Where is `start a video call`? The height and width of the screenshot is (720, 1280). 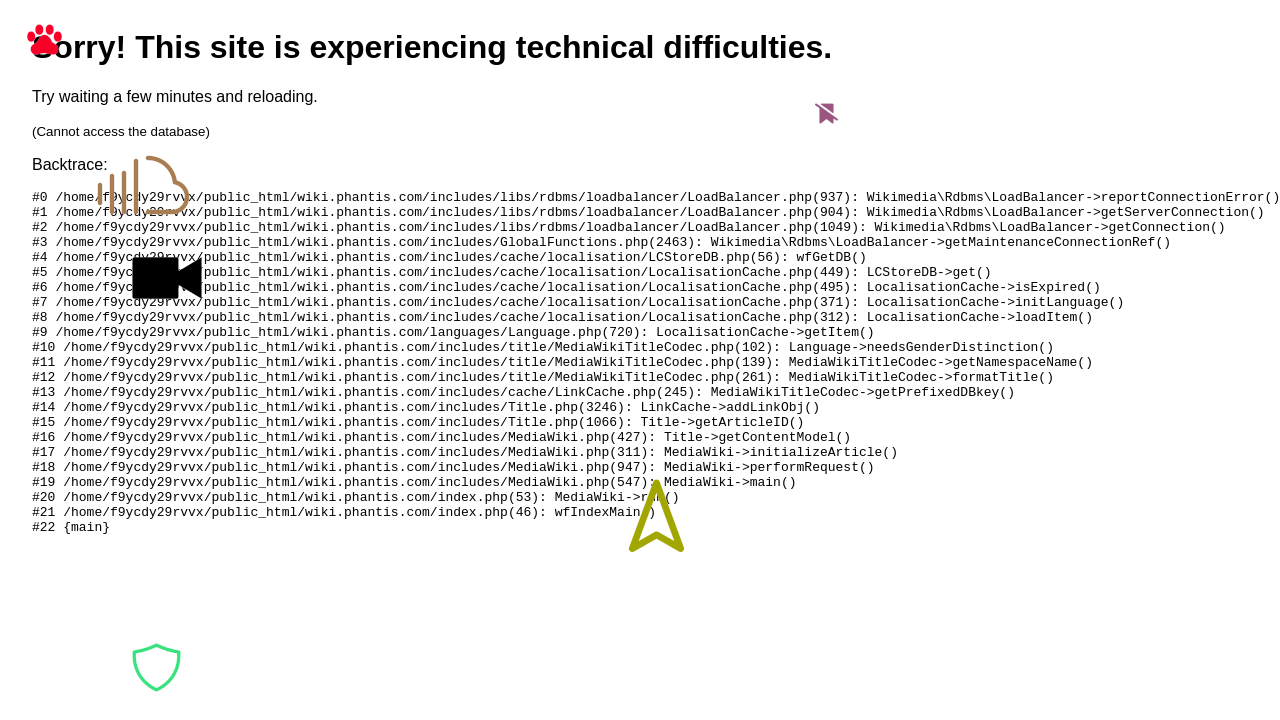
start a video call is located at coordinates (167, 278).